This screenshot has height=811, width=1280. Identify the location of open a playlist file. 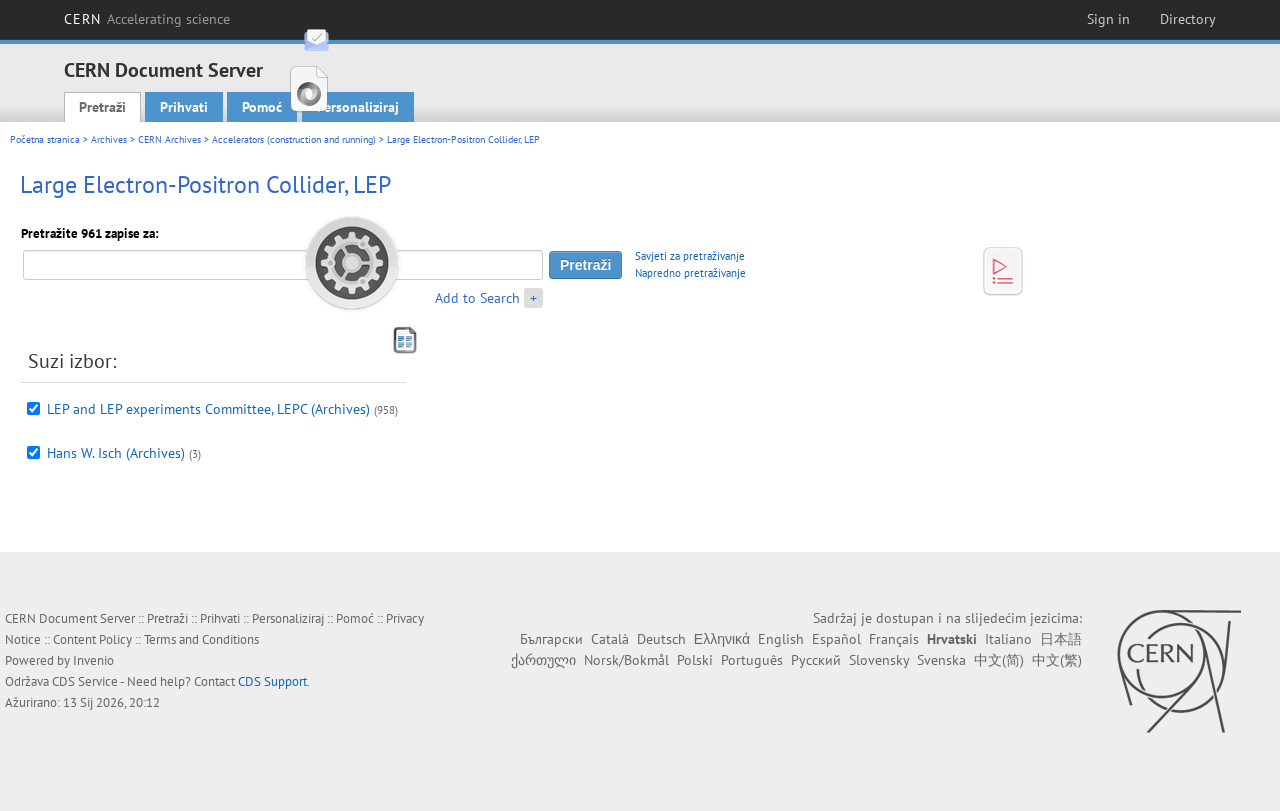
(1003, 271).